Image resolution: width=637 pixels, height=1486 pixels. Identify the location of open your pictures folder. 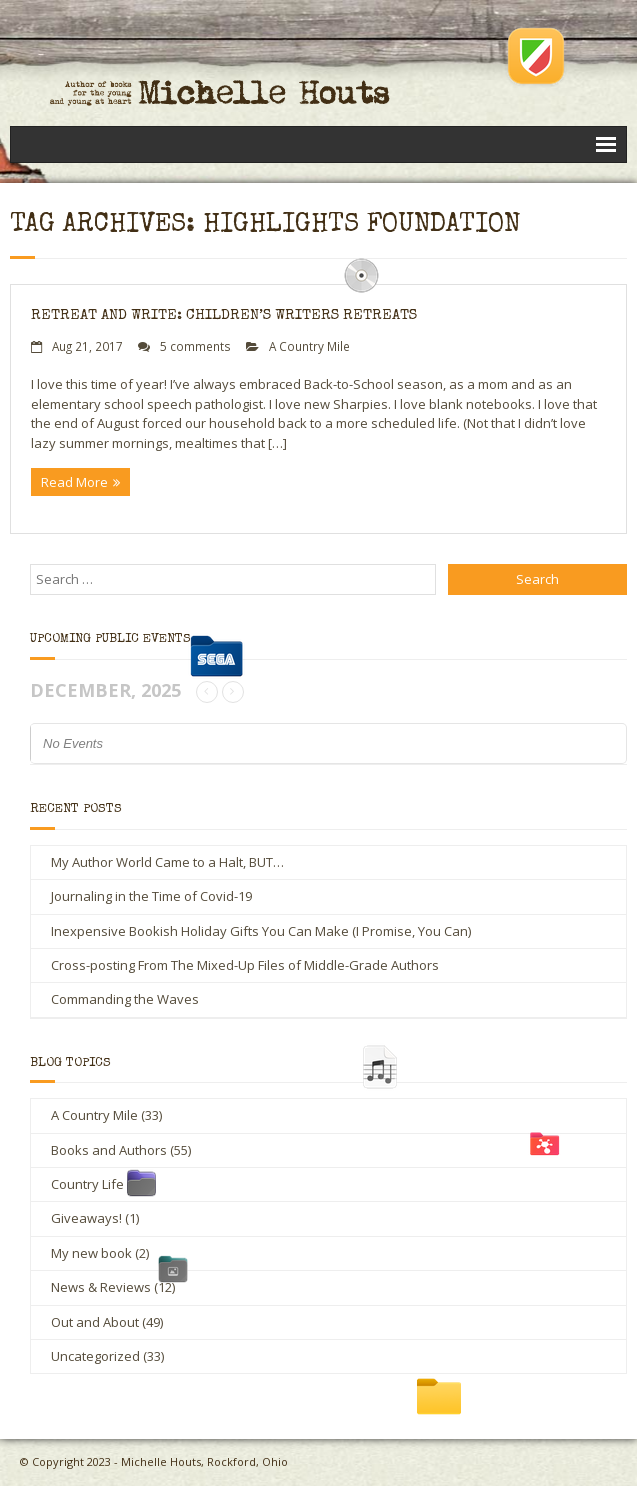
(173, 1269).